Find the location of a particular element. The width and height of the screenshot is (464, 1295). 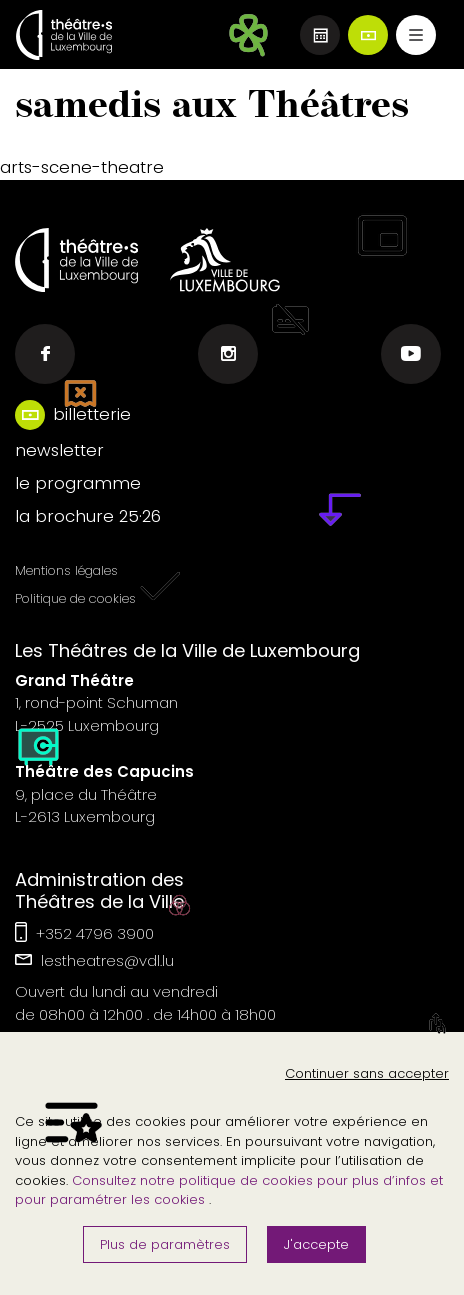

cancel or void a receipt is located at coordinates (80, 393).